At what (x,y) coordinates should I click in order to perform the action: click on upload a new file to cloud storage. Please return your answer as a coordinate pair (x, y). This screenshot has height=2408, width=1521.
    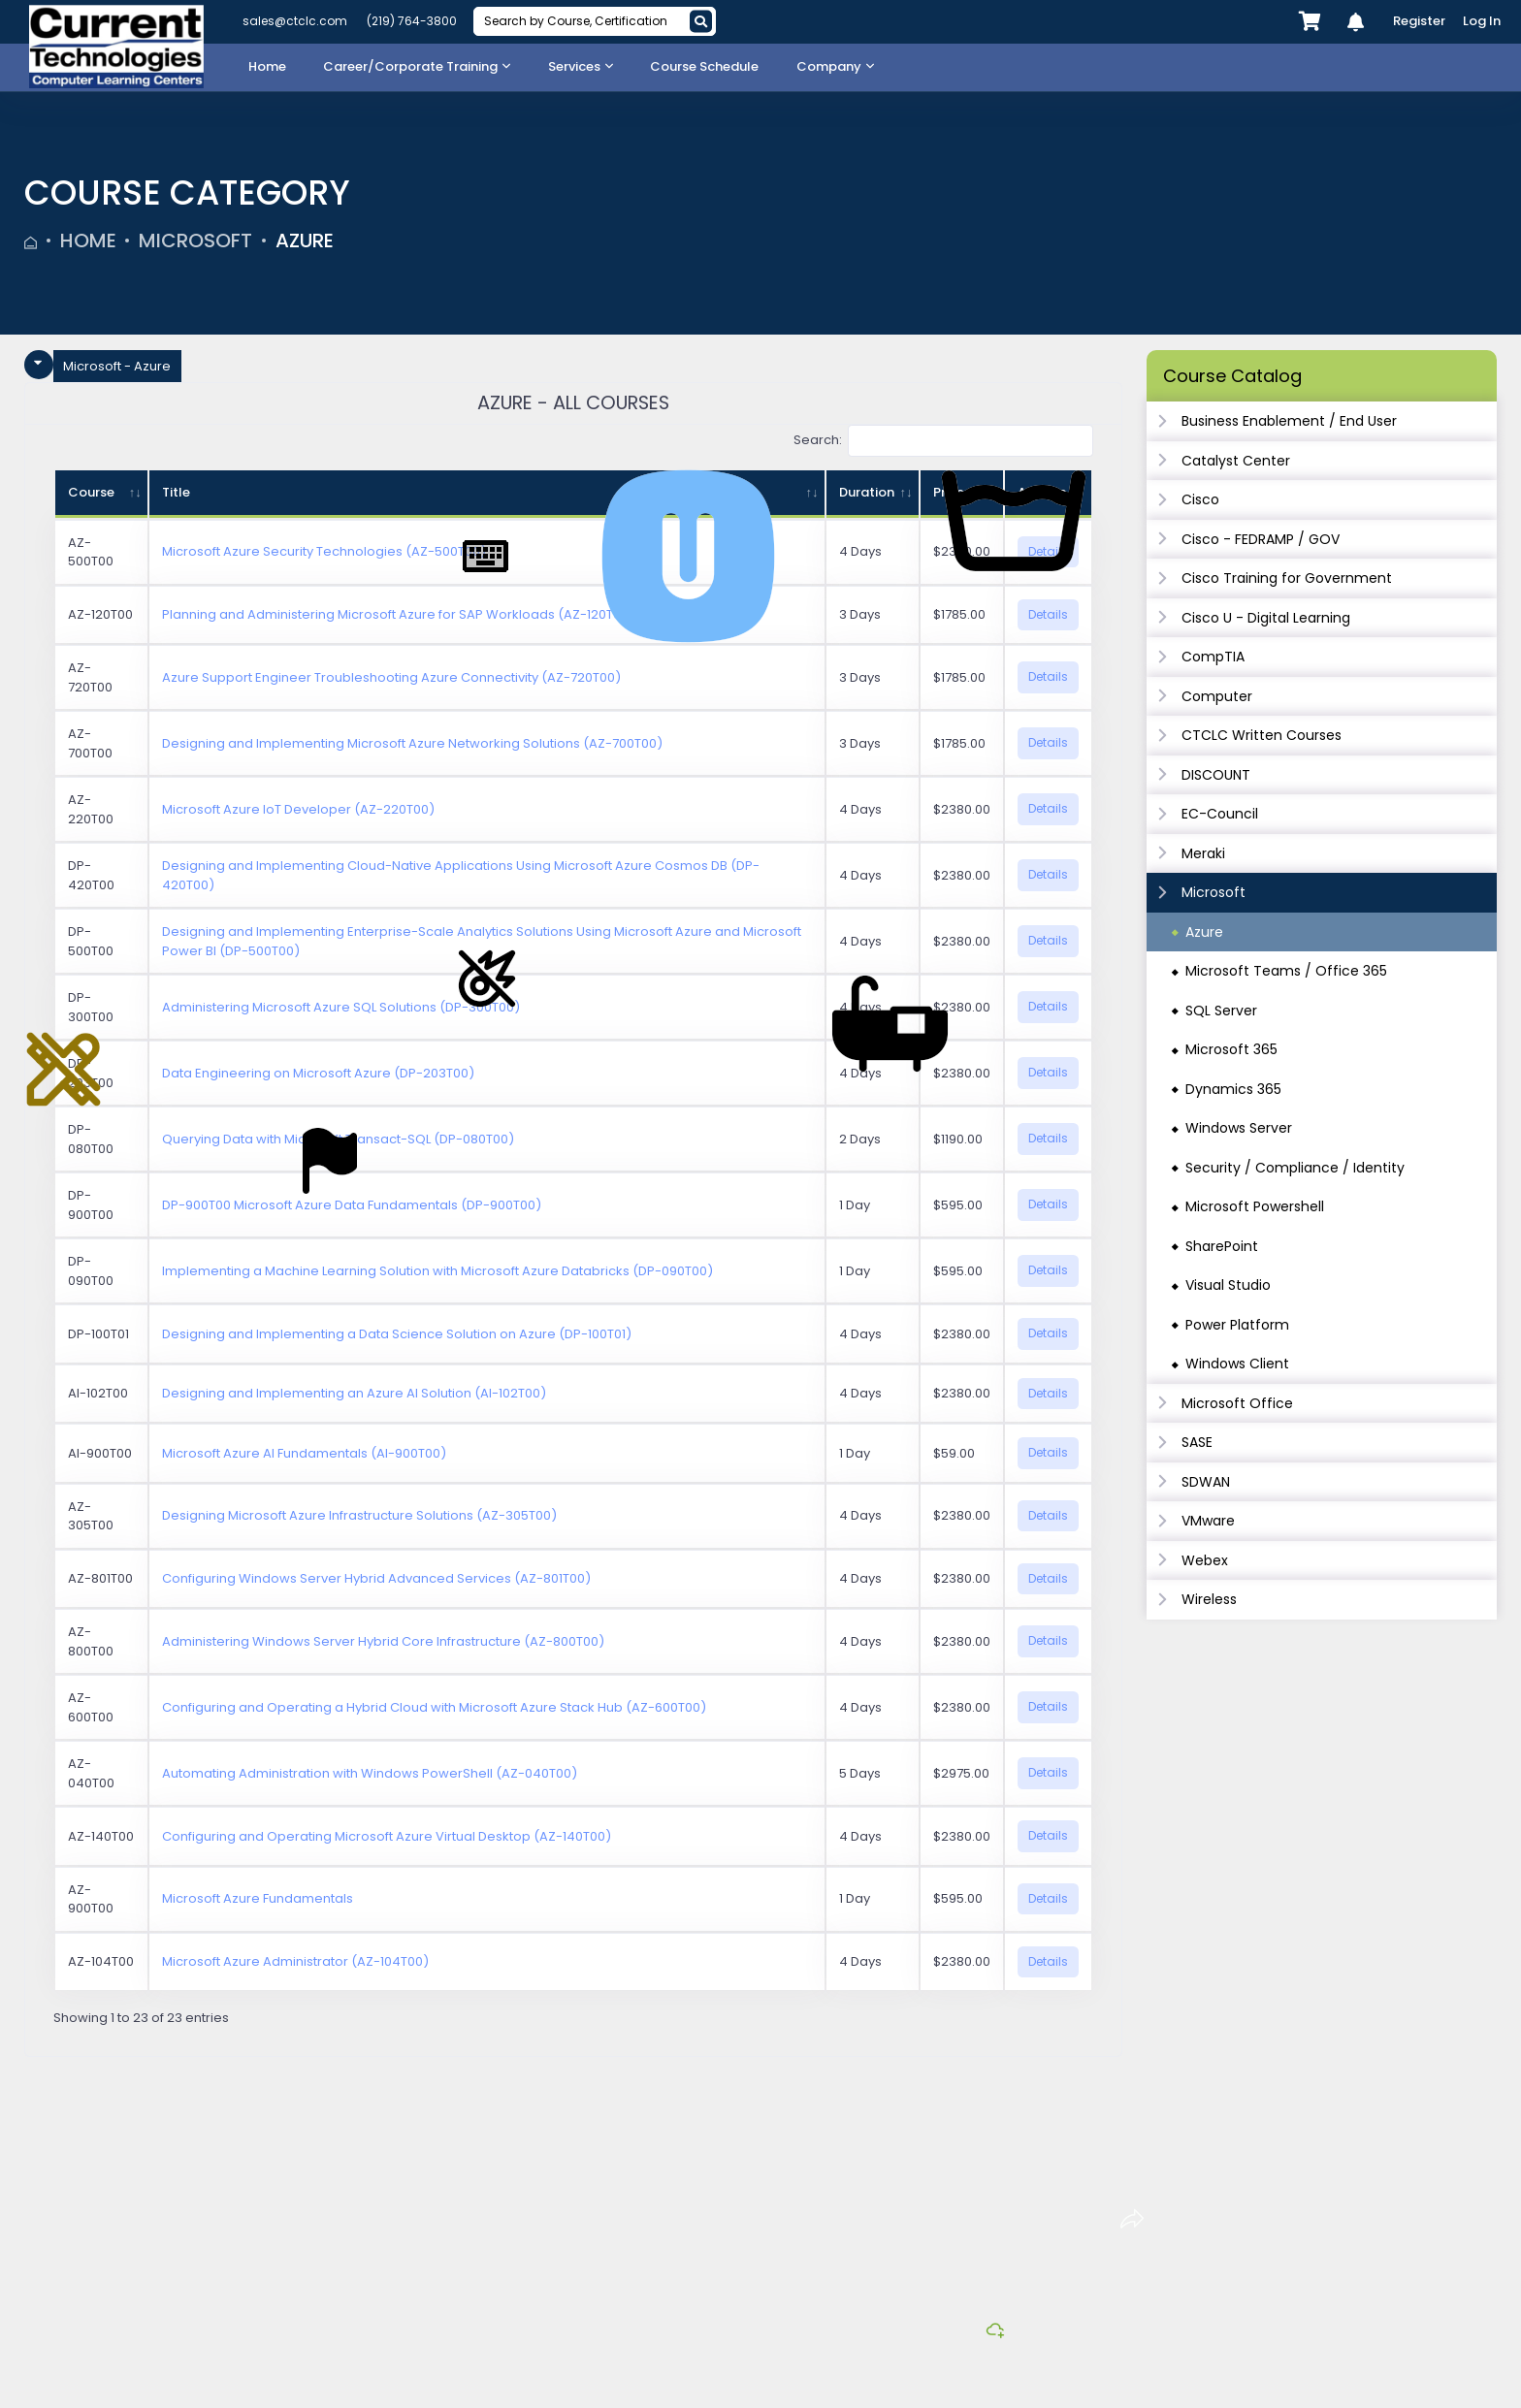
    Looking at the image, I should click on (995, 2329).